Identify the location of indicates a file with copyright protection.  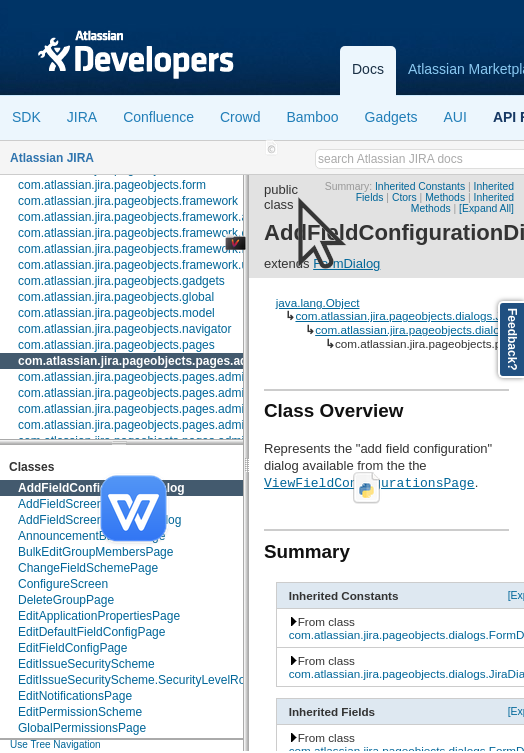
(271, 147).